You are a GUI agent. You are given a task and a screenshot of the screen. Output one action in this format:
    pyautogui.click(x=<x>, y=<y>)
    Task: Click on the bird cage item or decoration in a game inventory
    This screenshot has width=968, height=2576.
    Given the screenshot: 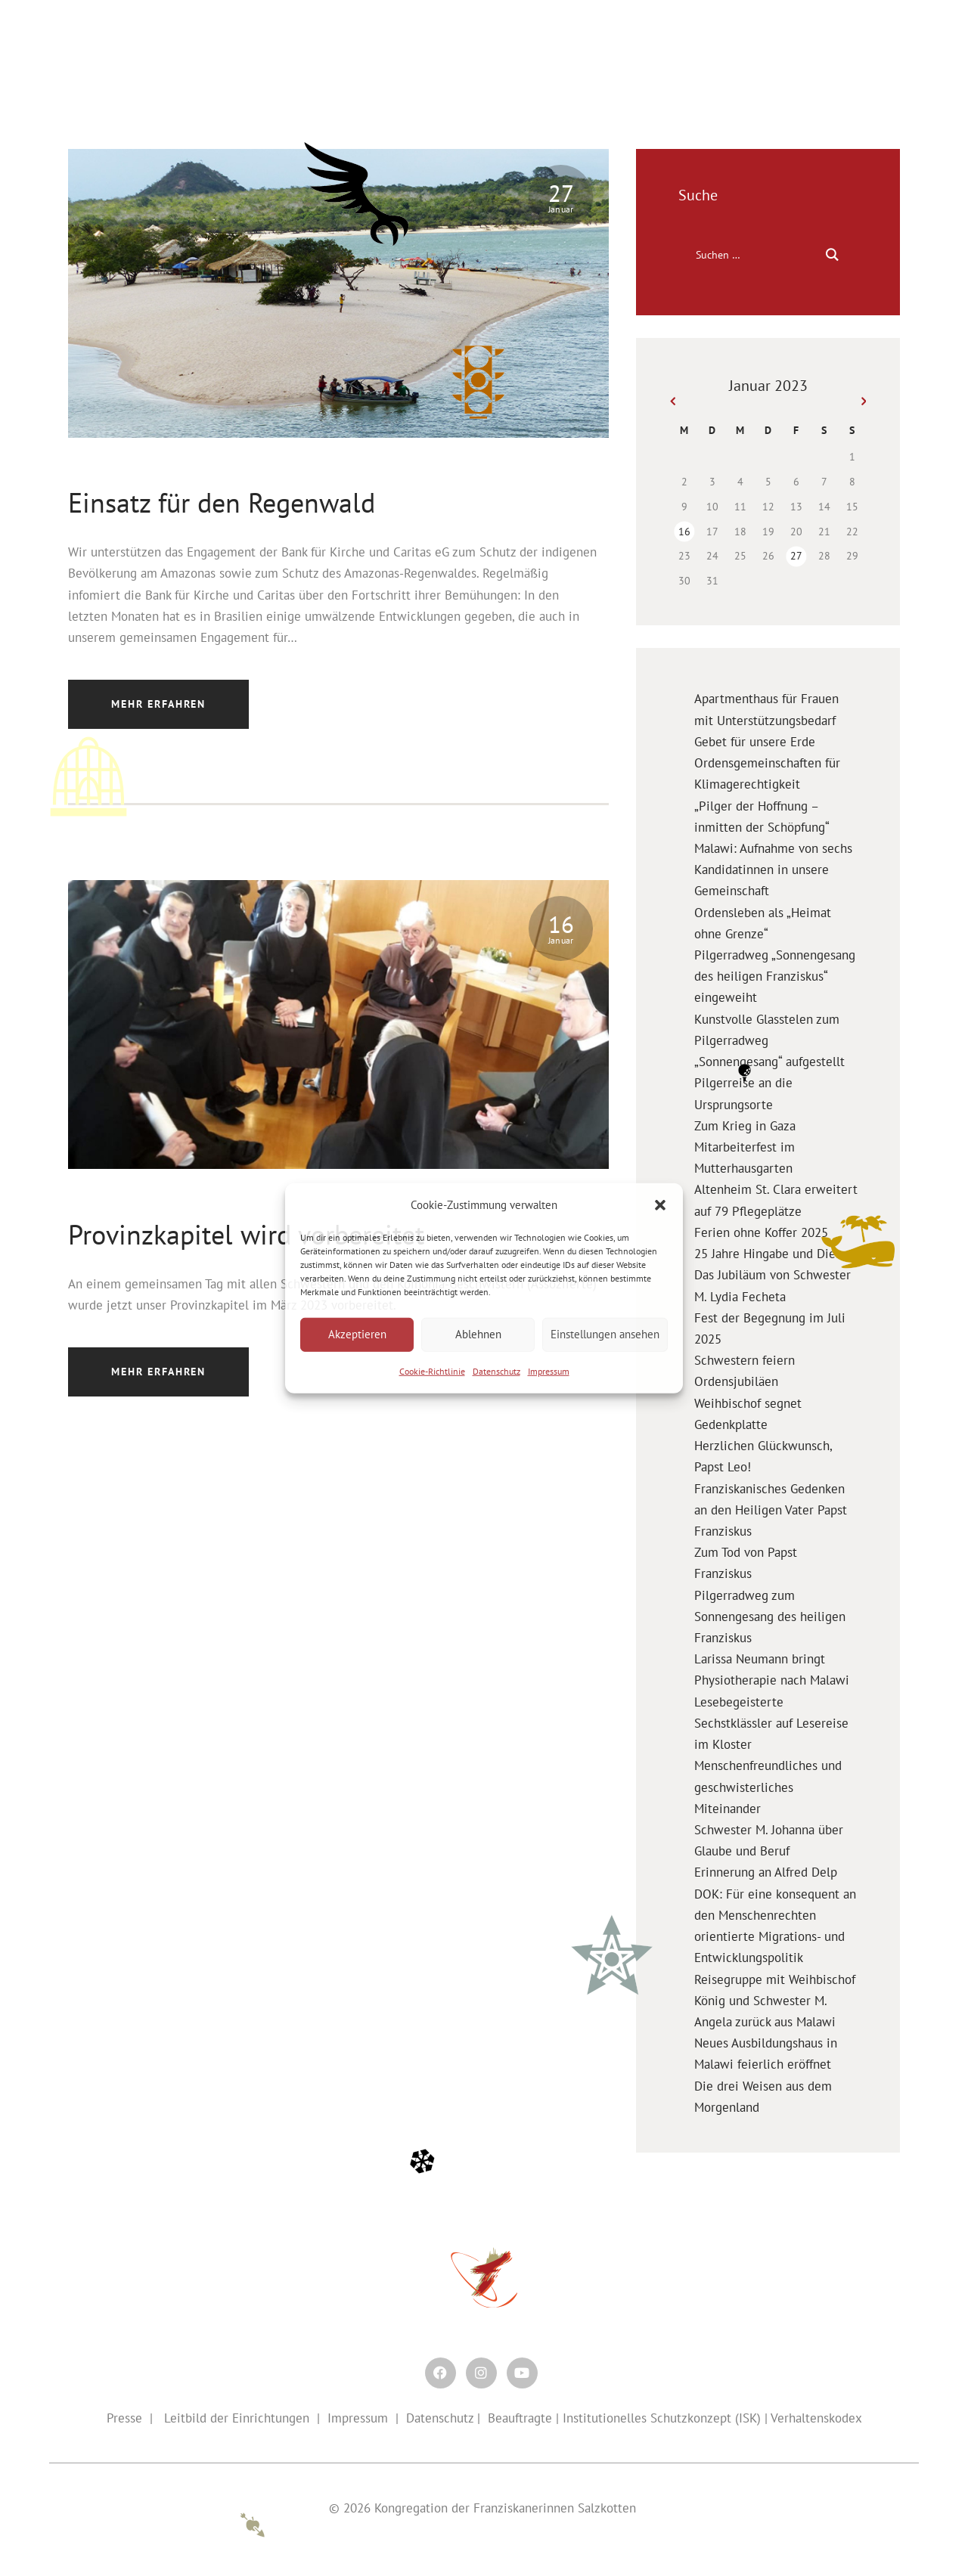 What is the action you would take?
    pyautogui.click(x=88, y=777)
    